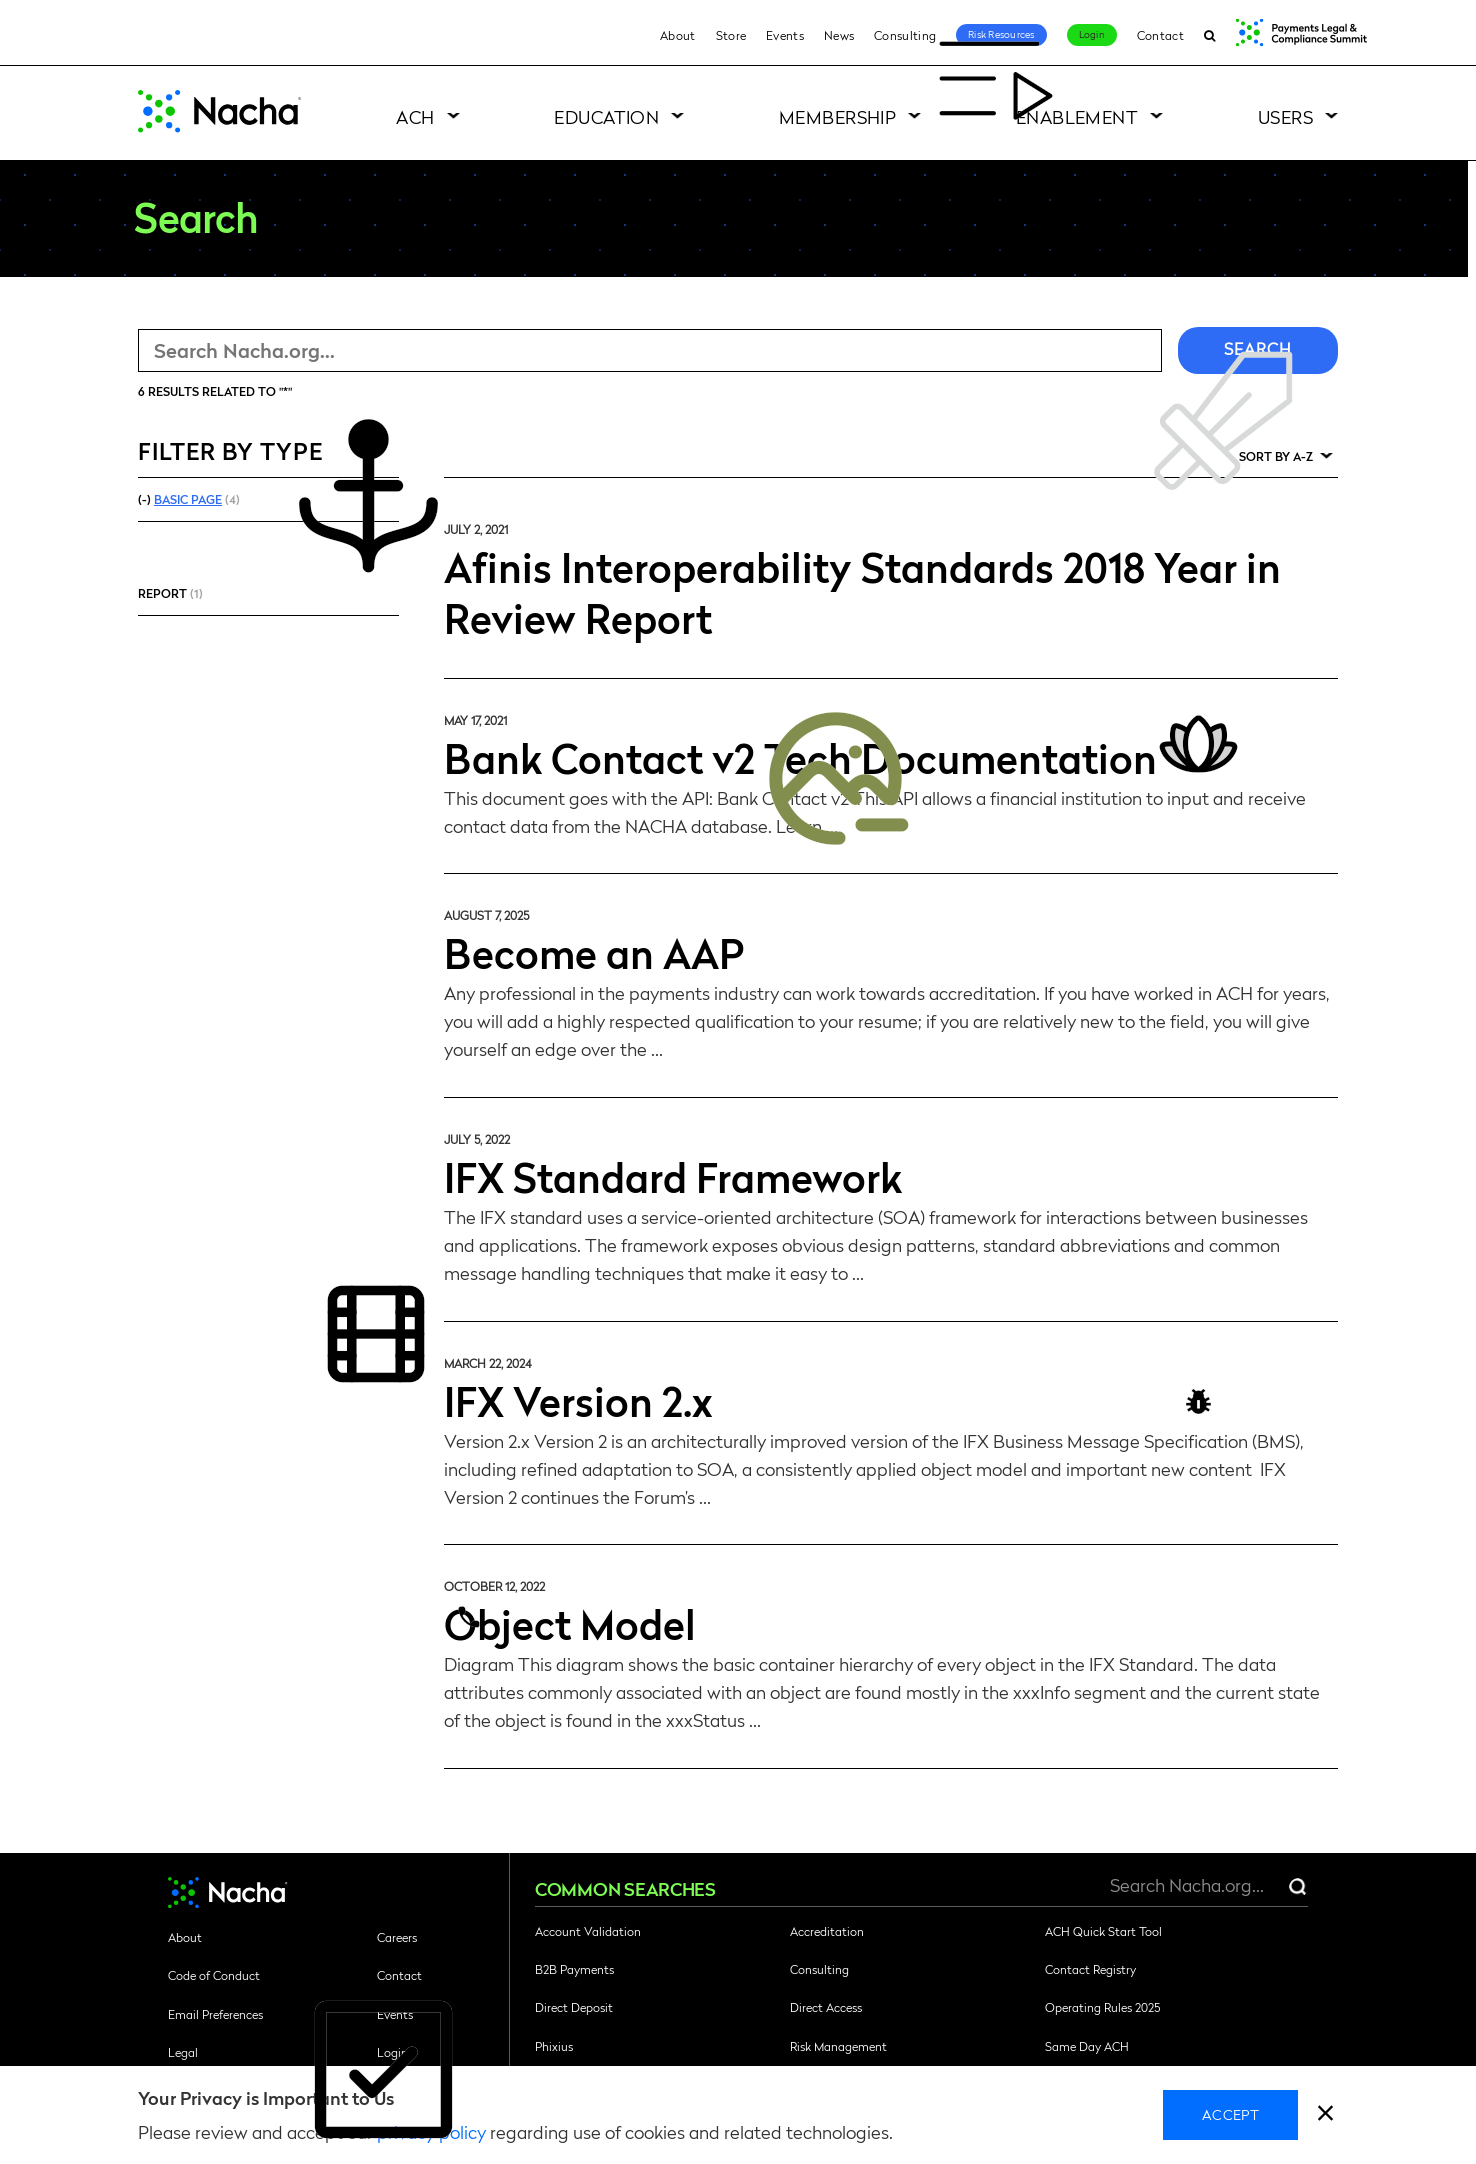 The width and height of the screenshot is (1476, 2164). What do you see at coordinates (1226, 418) in the screenshot?
I see `access combat or battle features` at bounding box center [1226, 418].